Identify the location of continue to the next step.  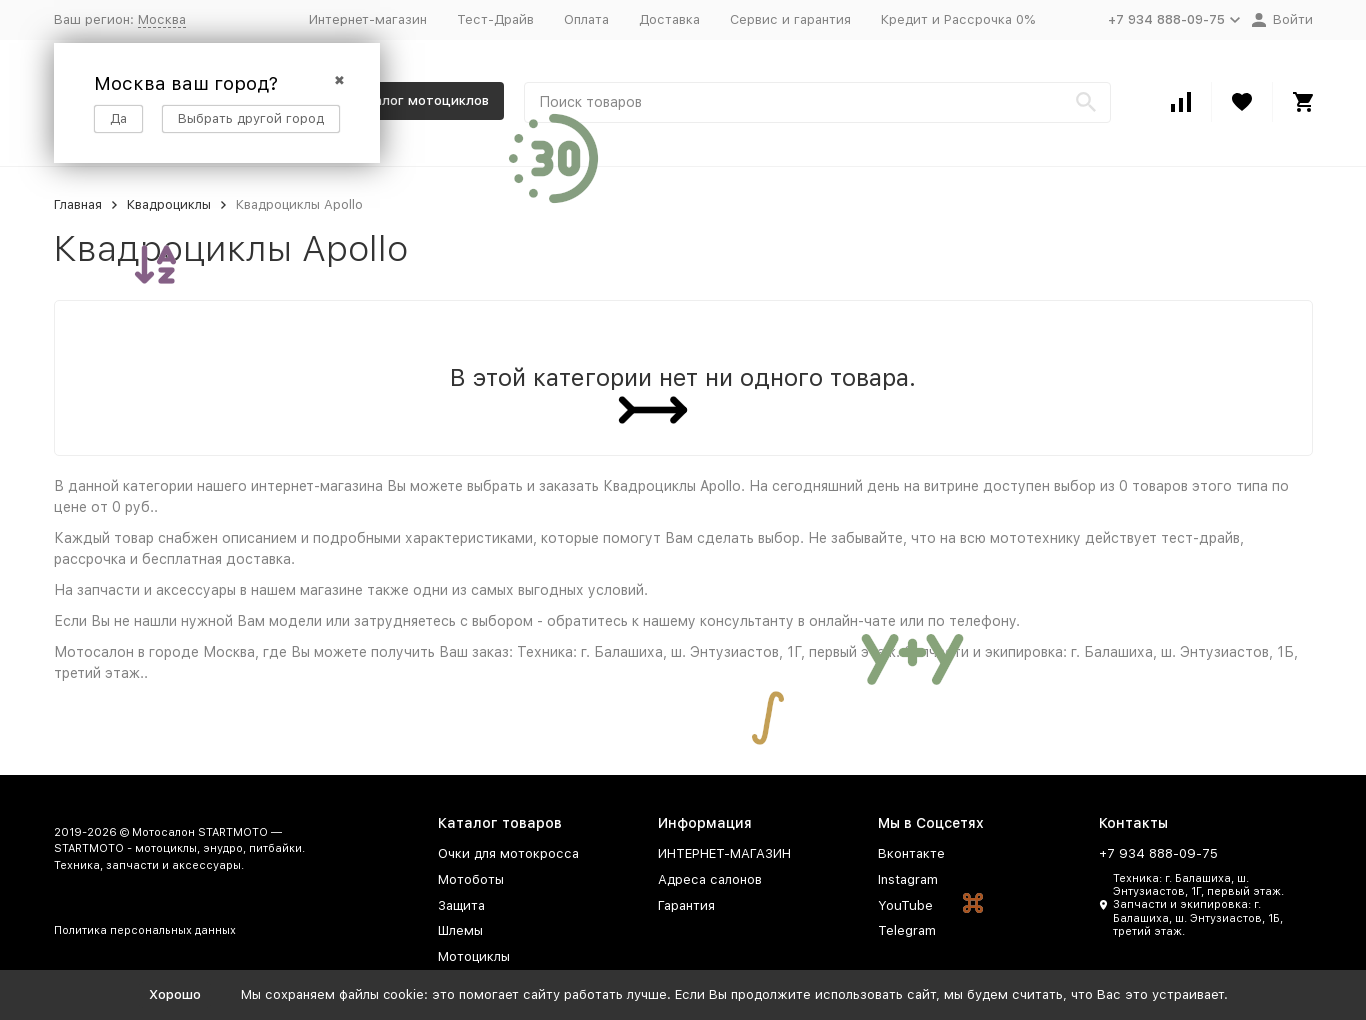
(653, 410).